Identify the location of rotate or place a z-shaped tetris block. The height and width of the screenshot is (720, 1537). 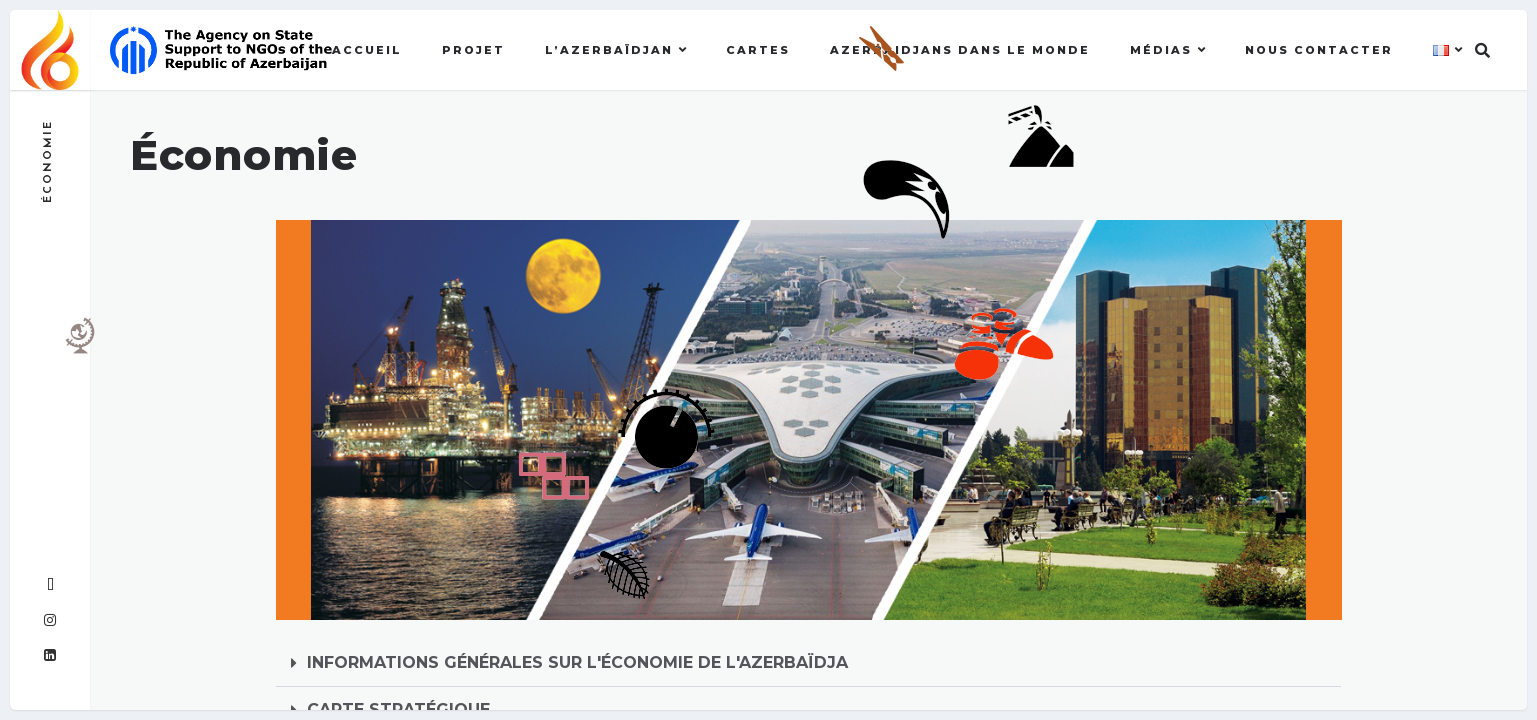
(554, 476).